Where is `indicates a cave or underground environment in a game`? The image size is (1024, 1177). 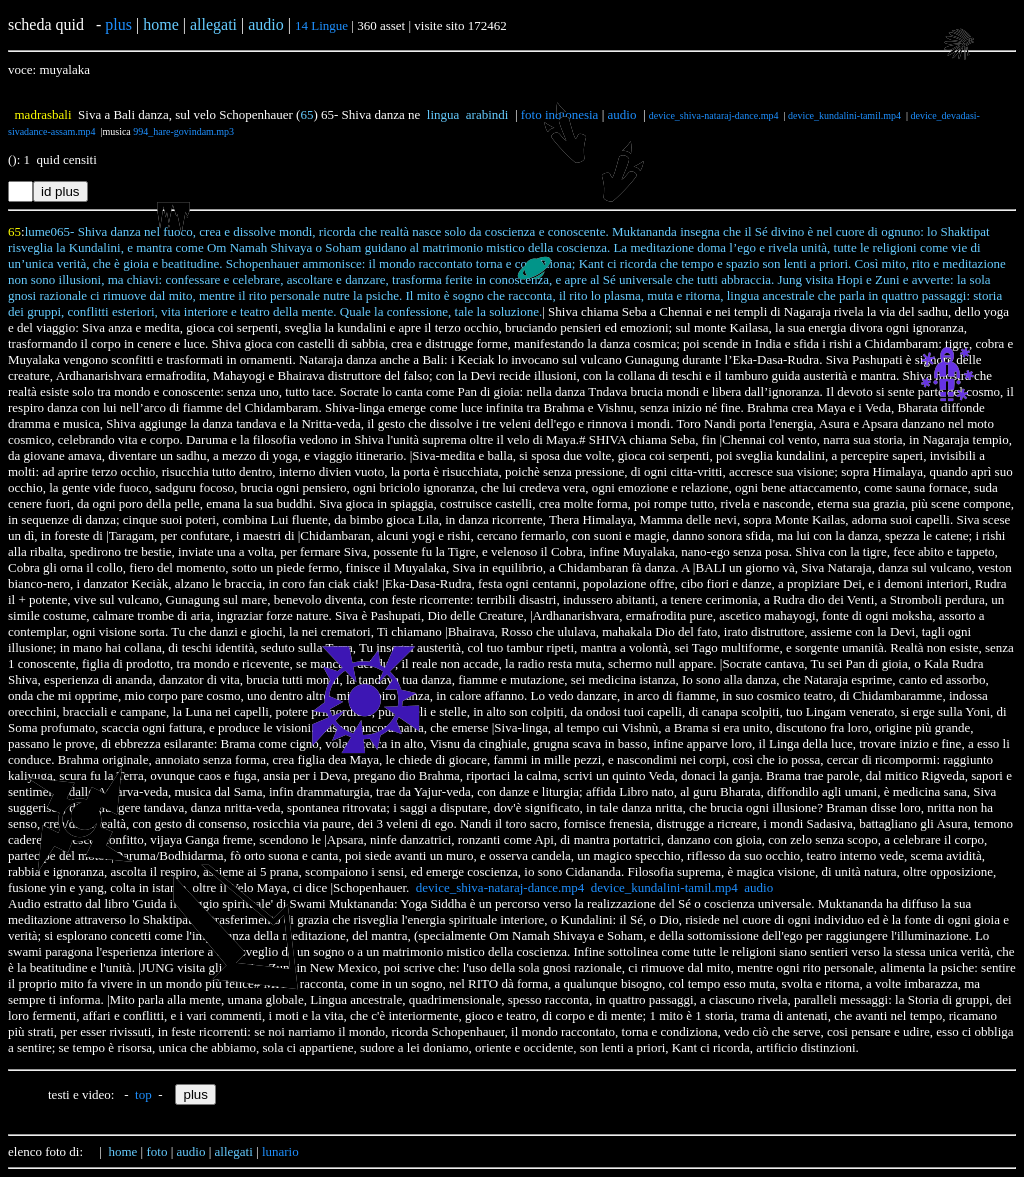
indicates a cave or underground environment in a game is located at coordinates (173, 218).